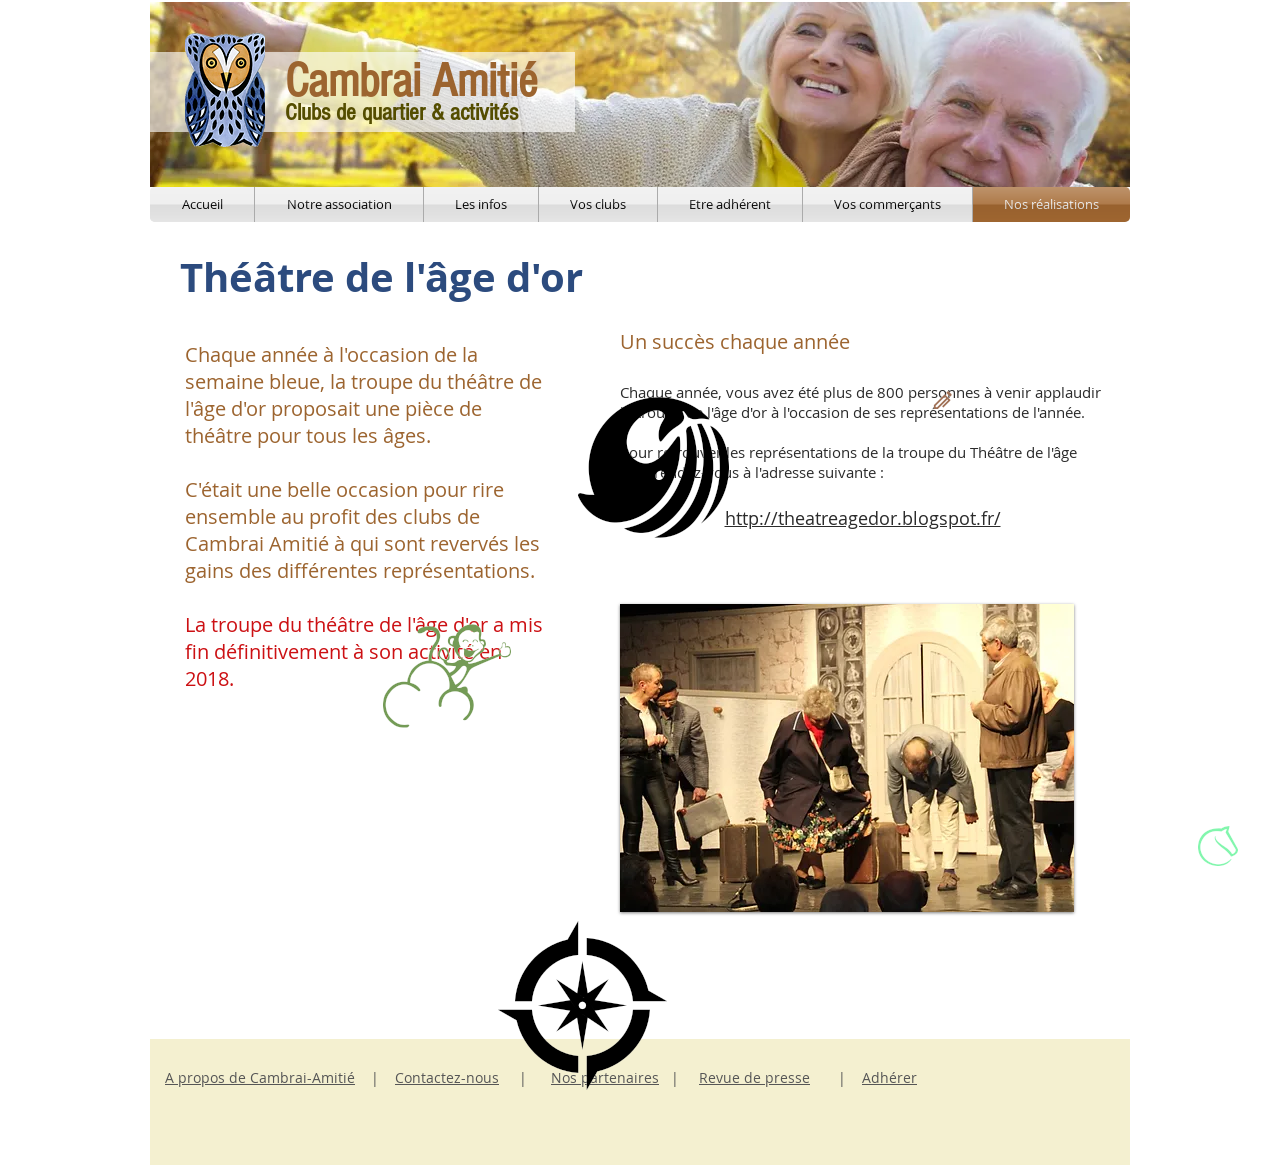 This screenshot has width=1280, height=1165. I want to click on sonar brand logo, so click(653, 467).